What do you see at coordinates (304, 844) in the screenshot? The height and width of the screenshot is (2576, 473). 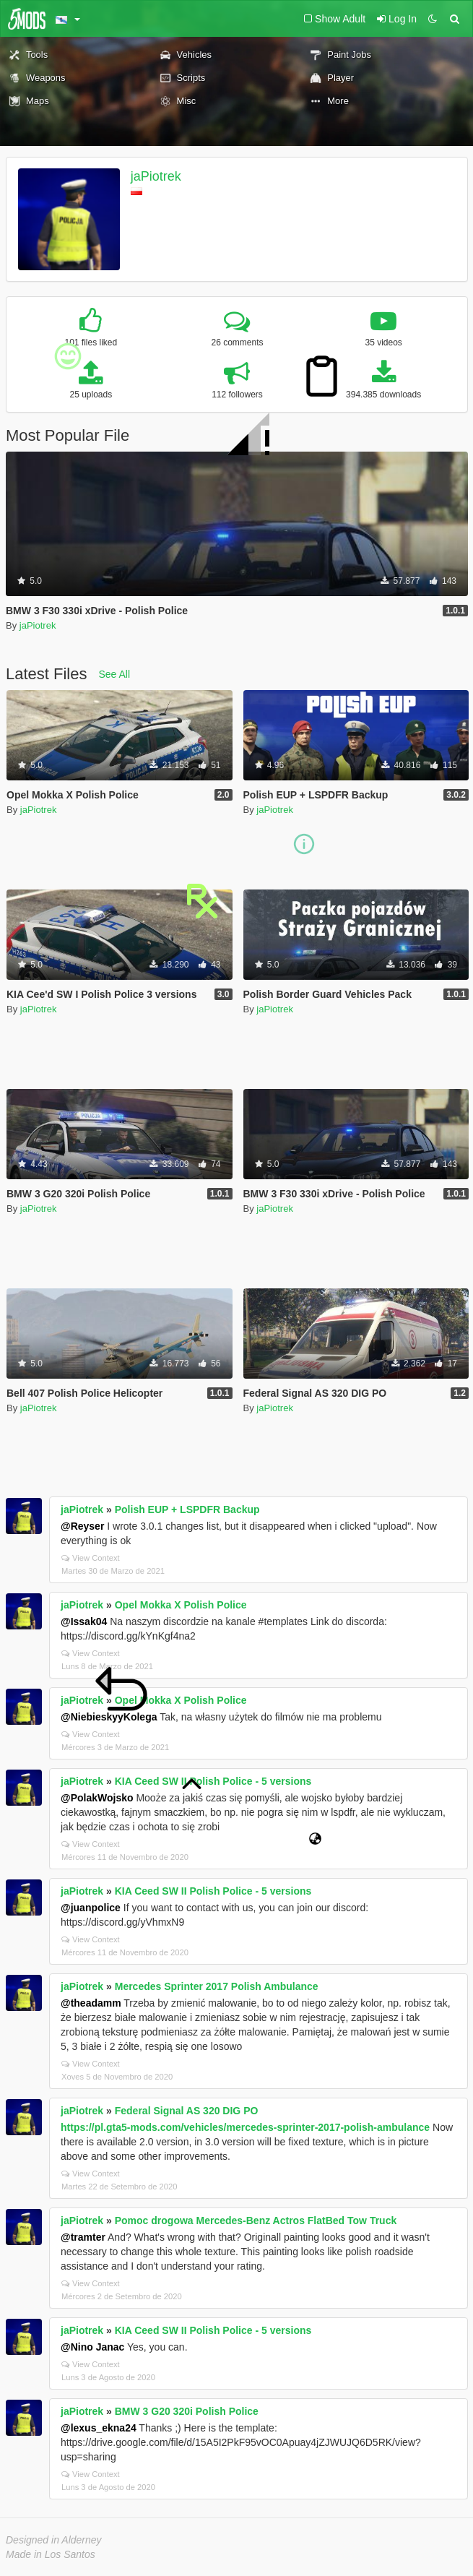 I see `view more information` at bounding box center [304, 844].